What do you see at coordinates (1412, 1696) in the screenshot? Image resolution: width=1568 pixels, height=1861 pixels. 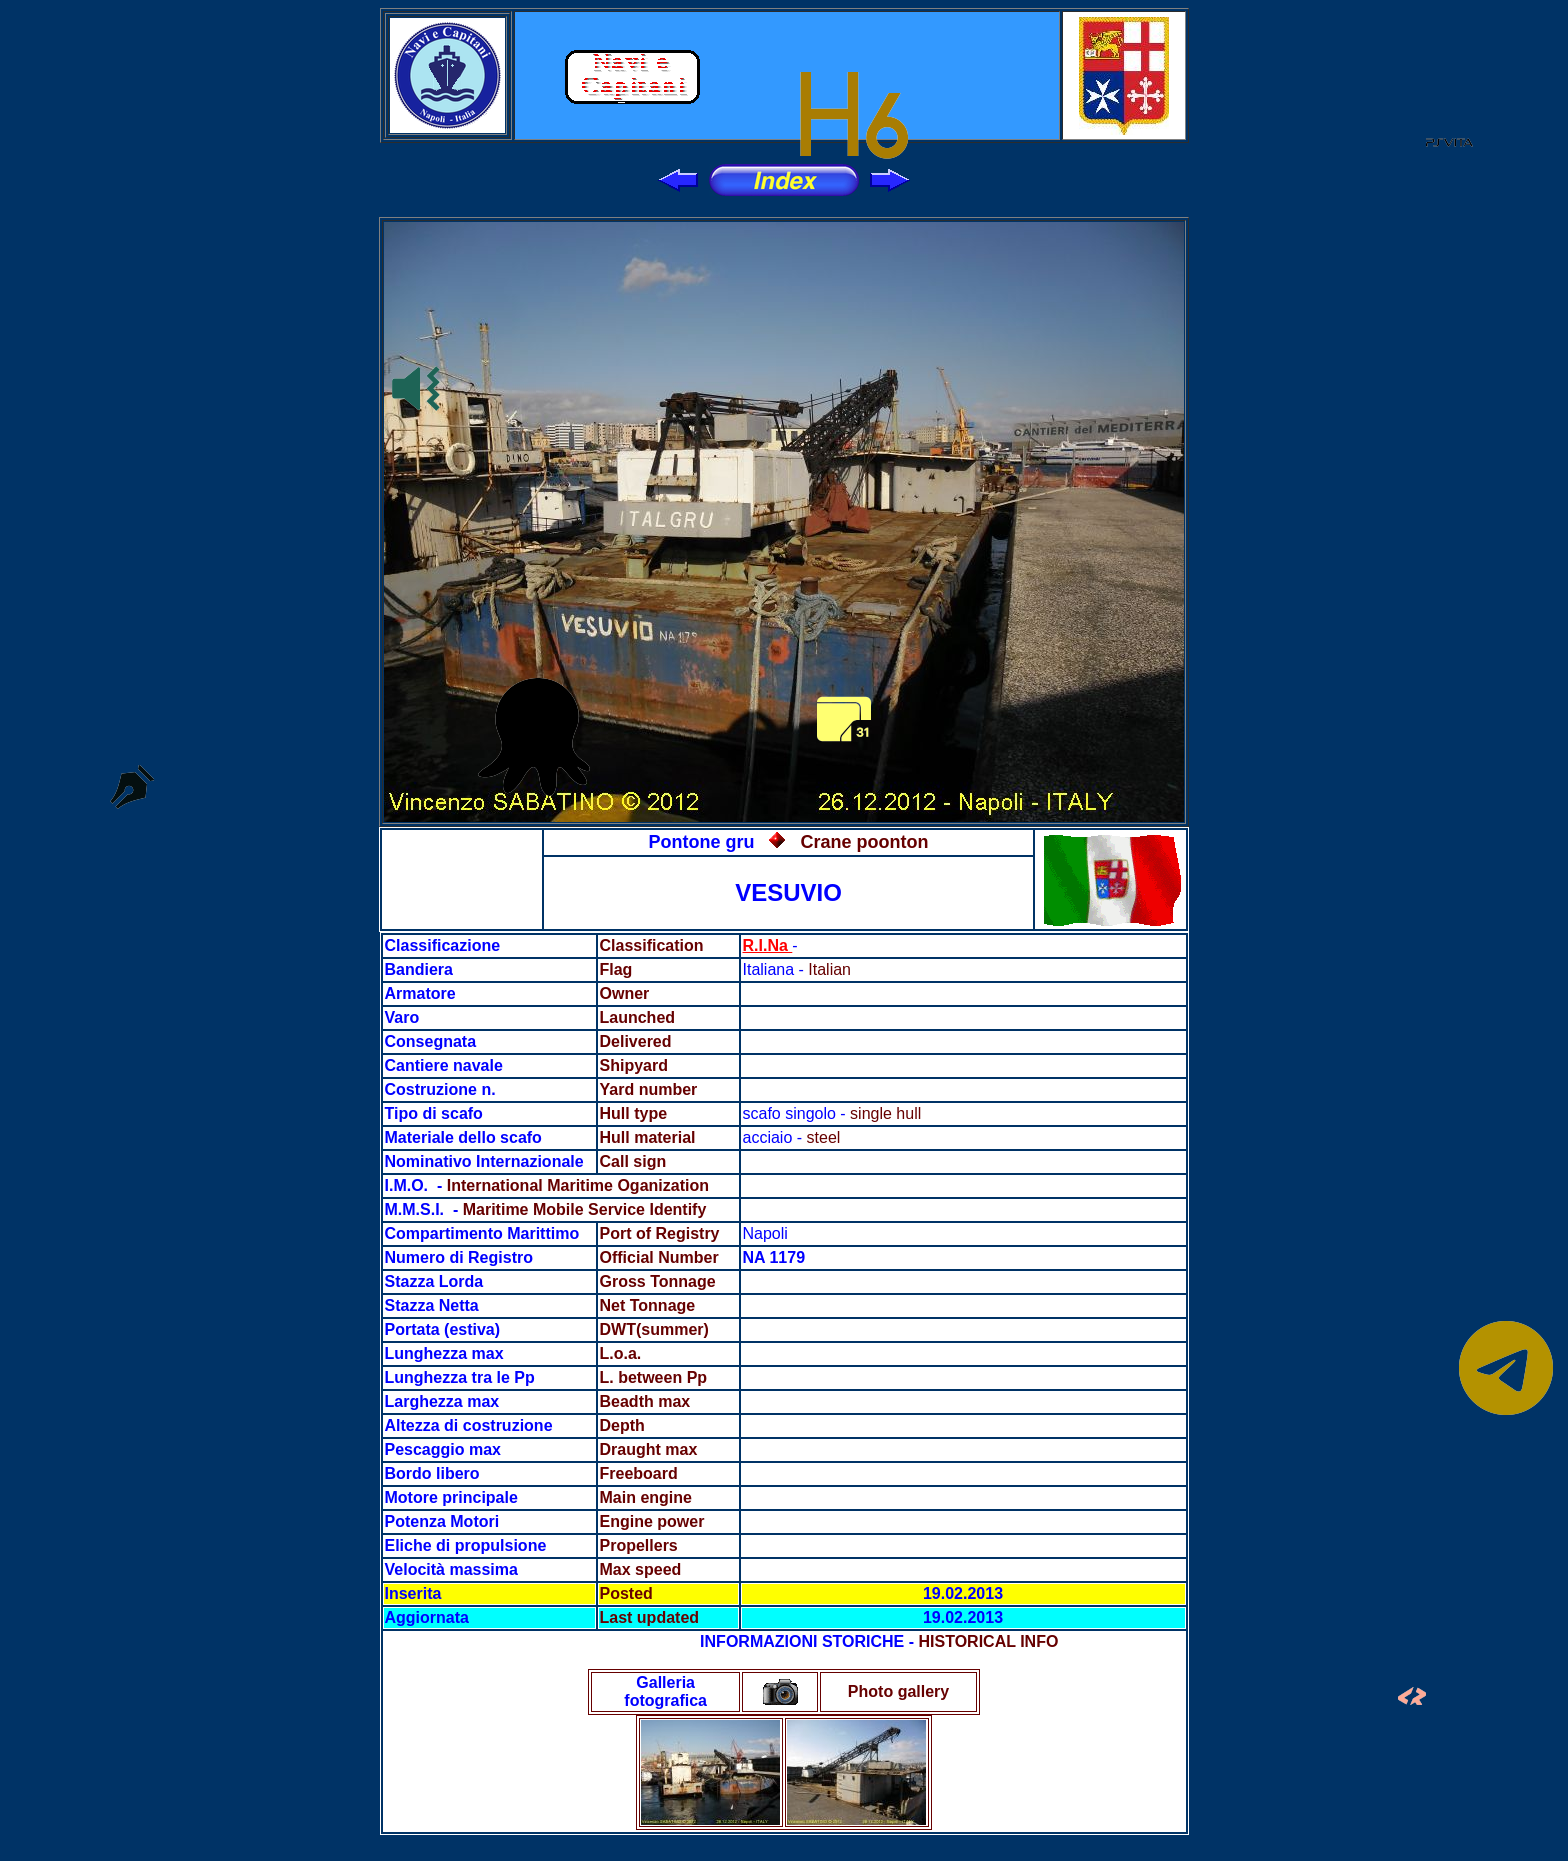 I see `visit codersrank profile or website` at bounding box center [1412, 1696].